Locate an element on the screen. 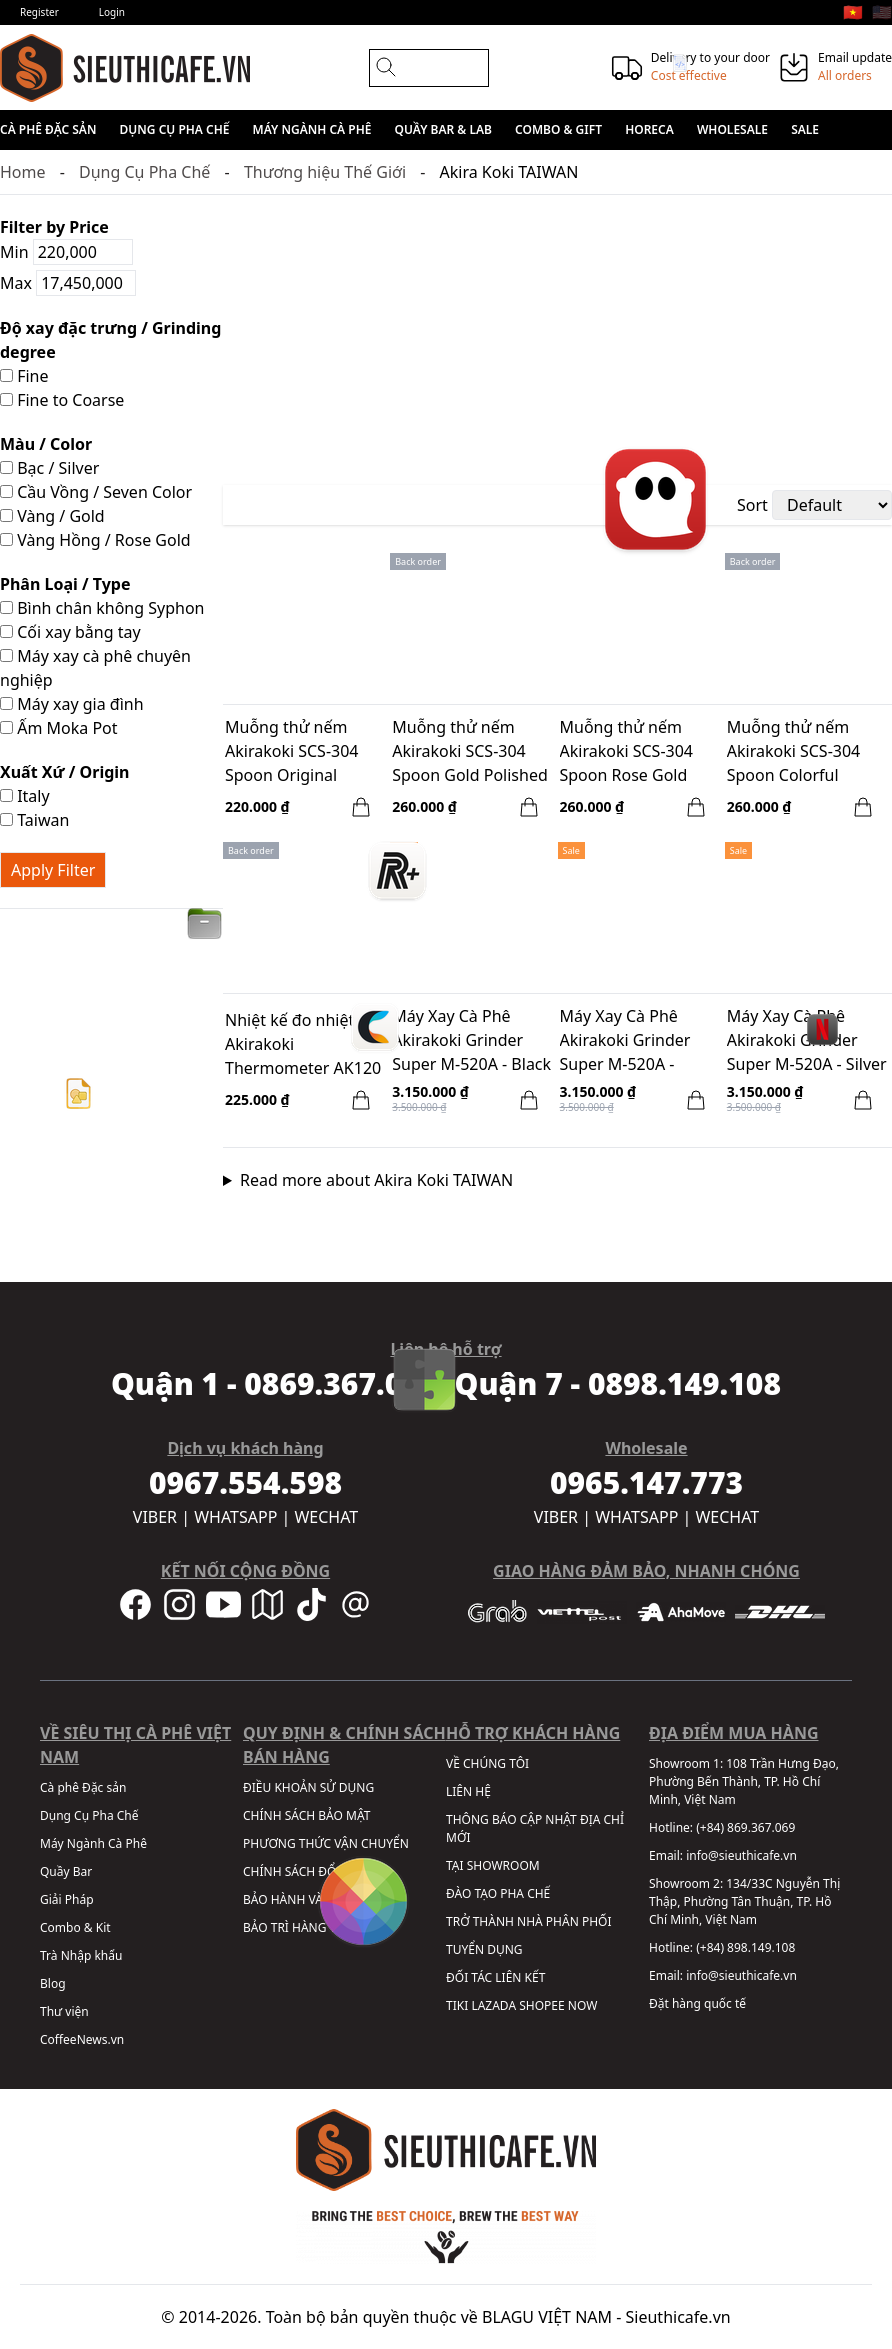 The width and height of the screenshot is (892, 2349). open ghostwriter app is located at coordinates (655, 499).